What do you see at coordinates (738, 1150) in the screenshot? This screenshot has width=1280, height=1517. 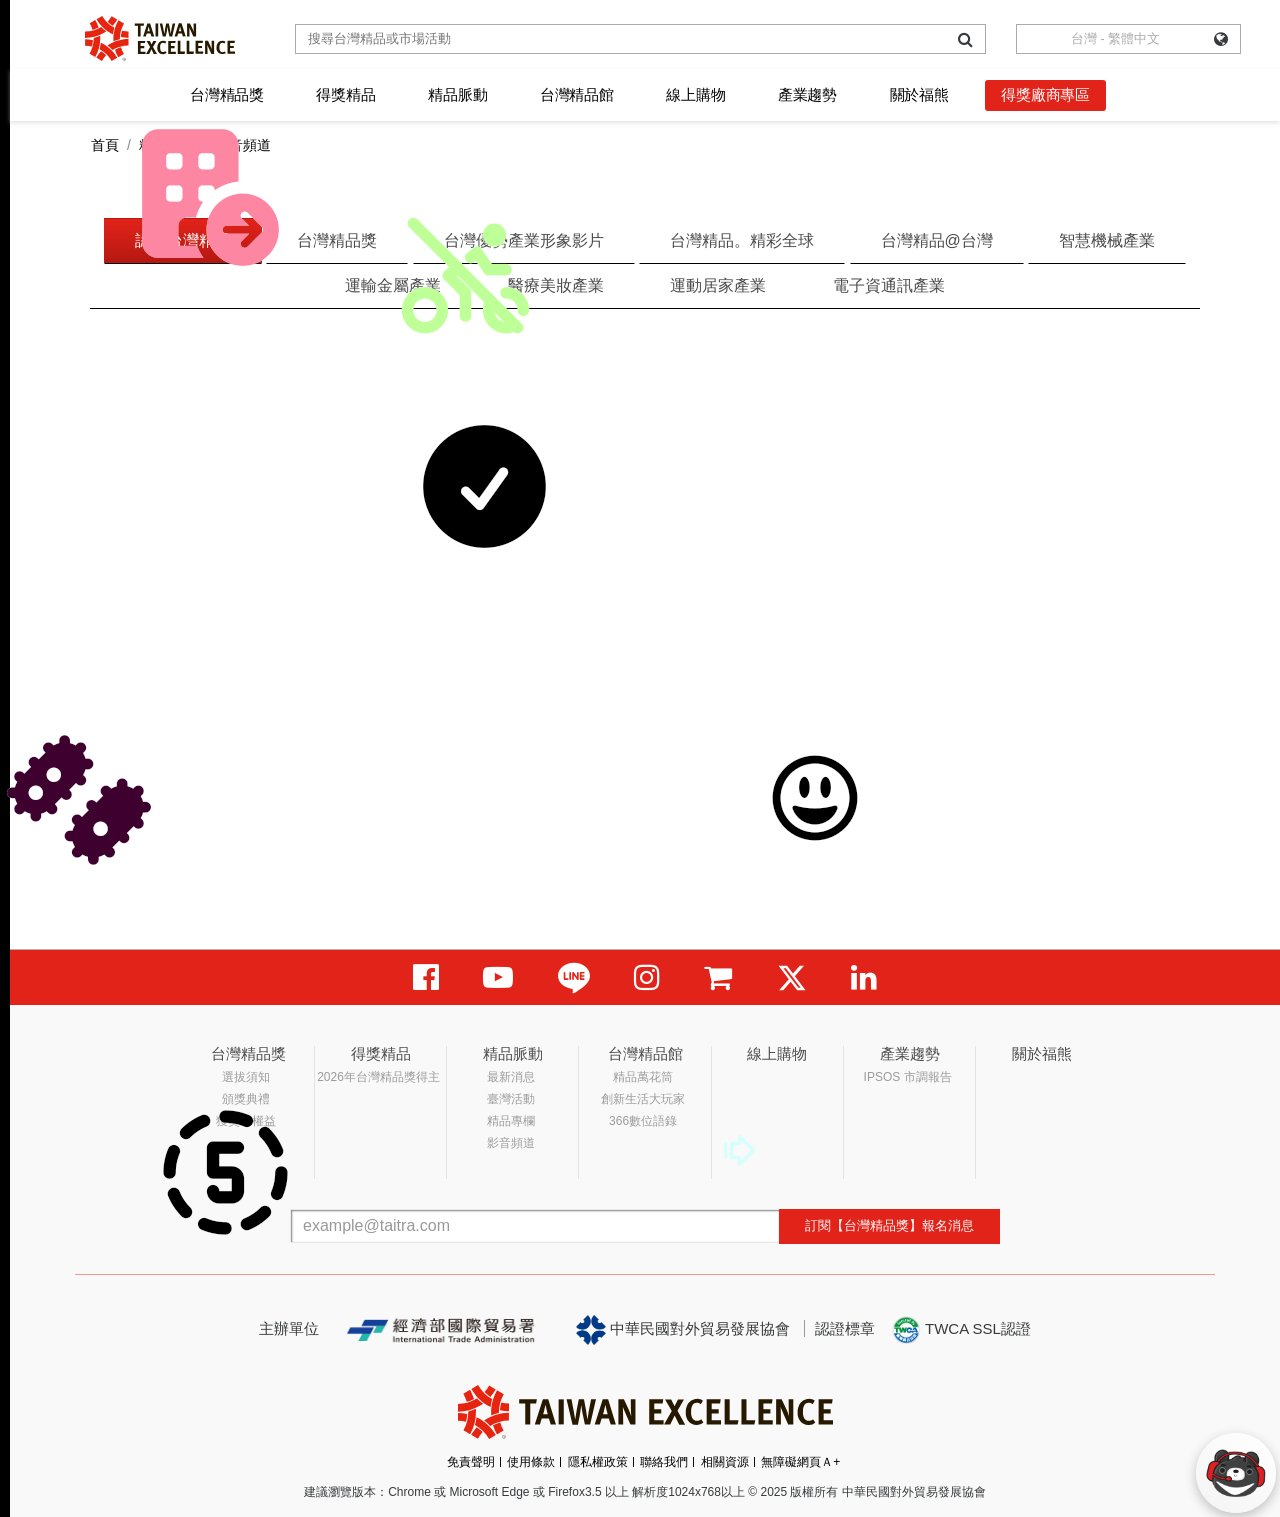 I see `move forward or proceed to next step` at bounding box center [738, 1150].